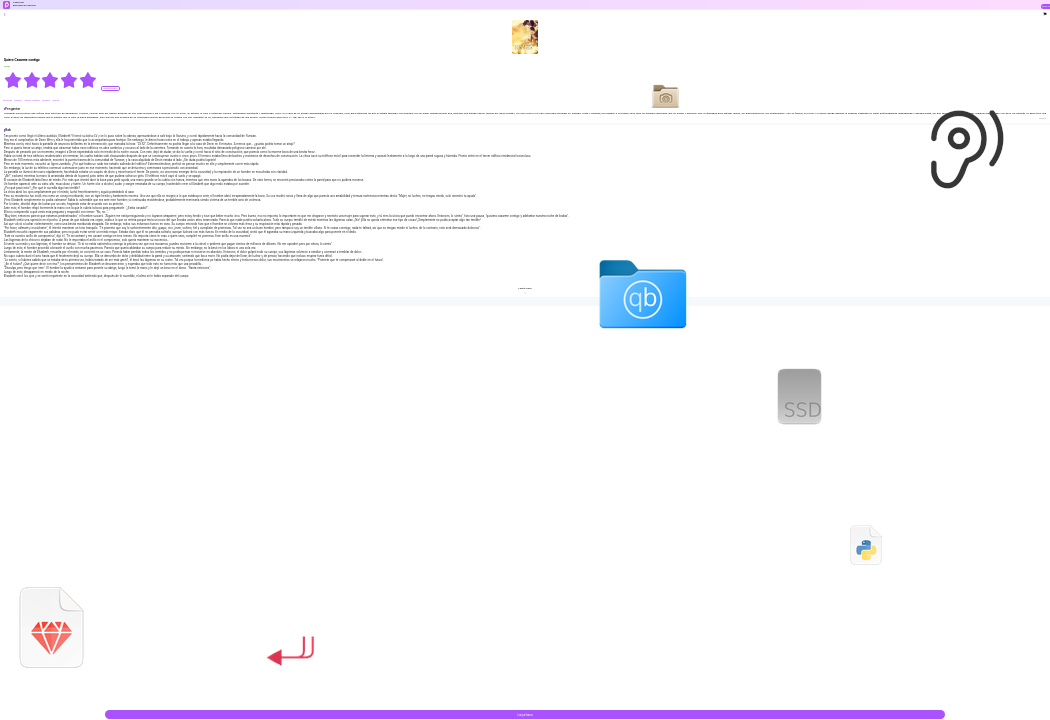 The height and width of the screenshot is (720, 1050). What do you see at coordinates (665, 97) in the screenshot?
I see `open your pictures folder` at bounding box center [665, 97].